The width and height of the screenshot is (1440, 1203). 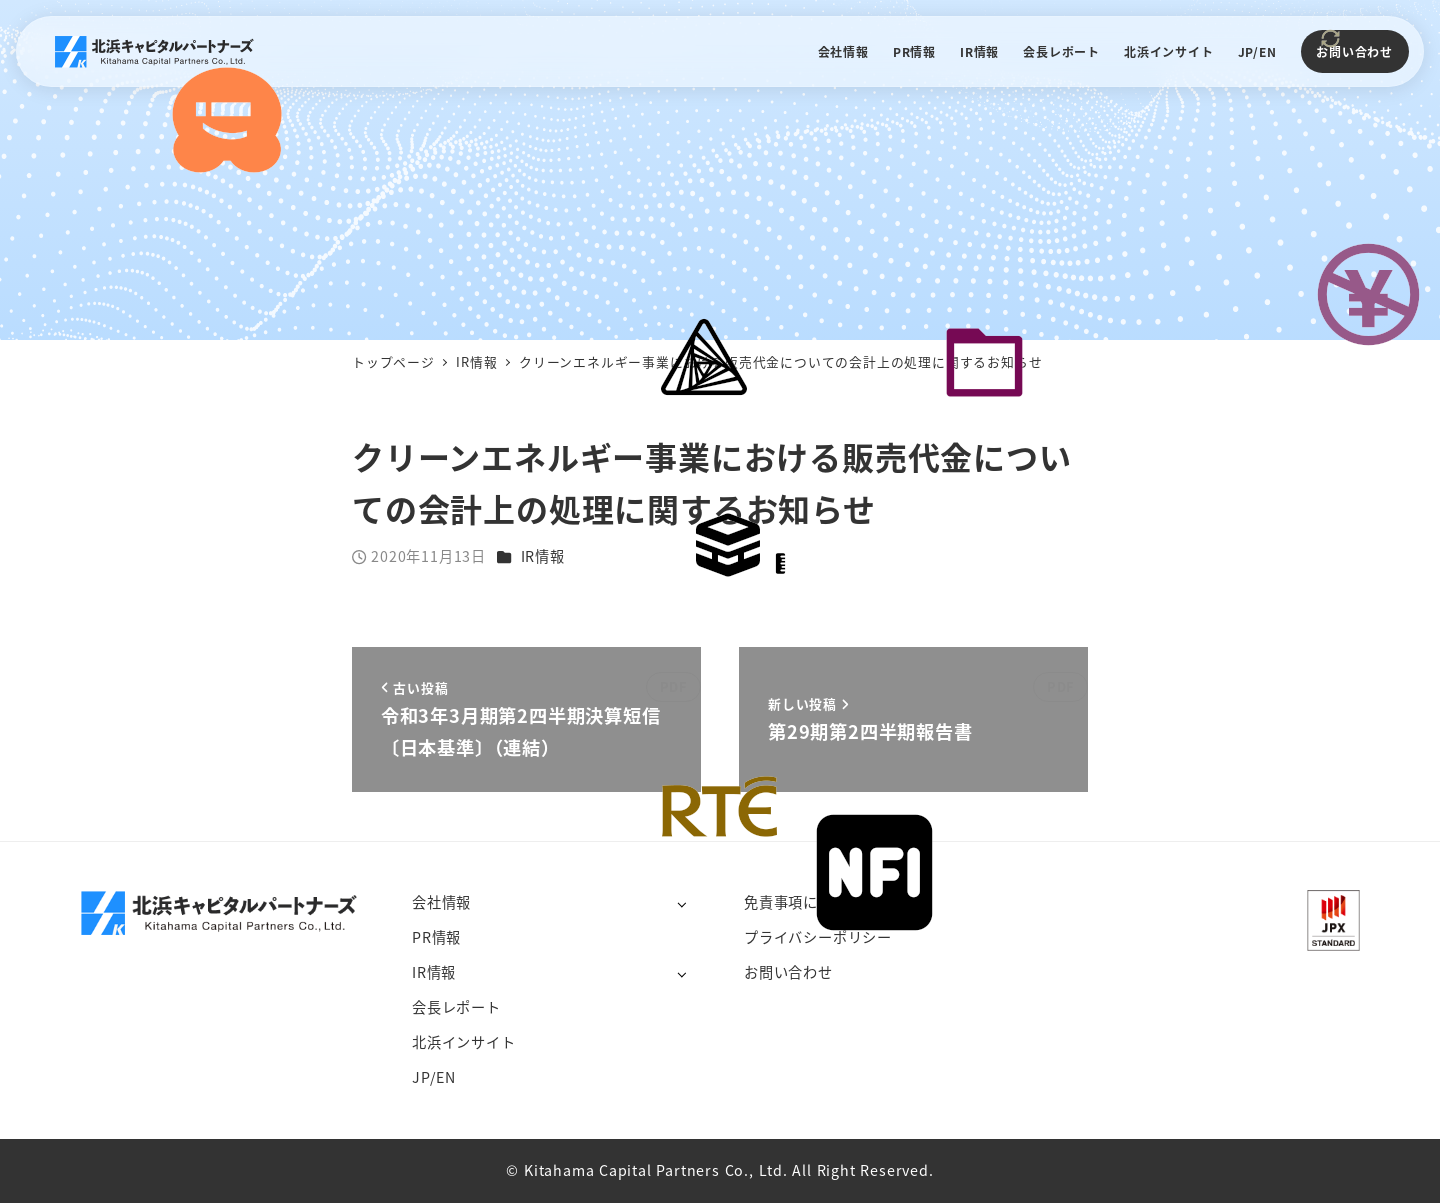 What do you see at coordinates (728, 545) in the screenshot?
I see `access islamic prayer times or qibla direction` at bounding box center [728, 545].